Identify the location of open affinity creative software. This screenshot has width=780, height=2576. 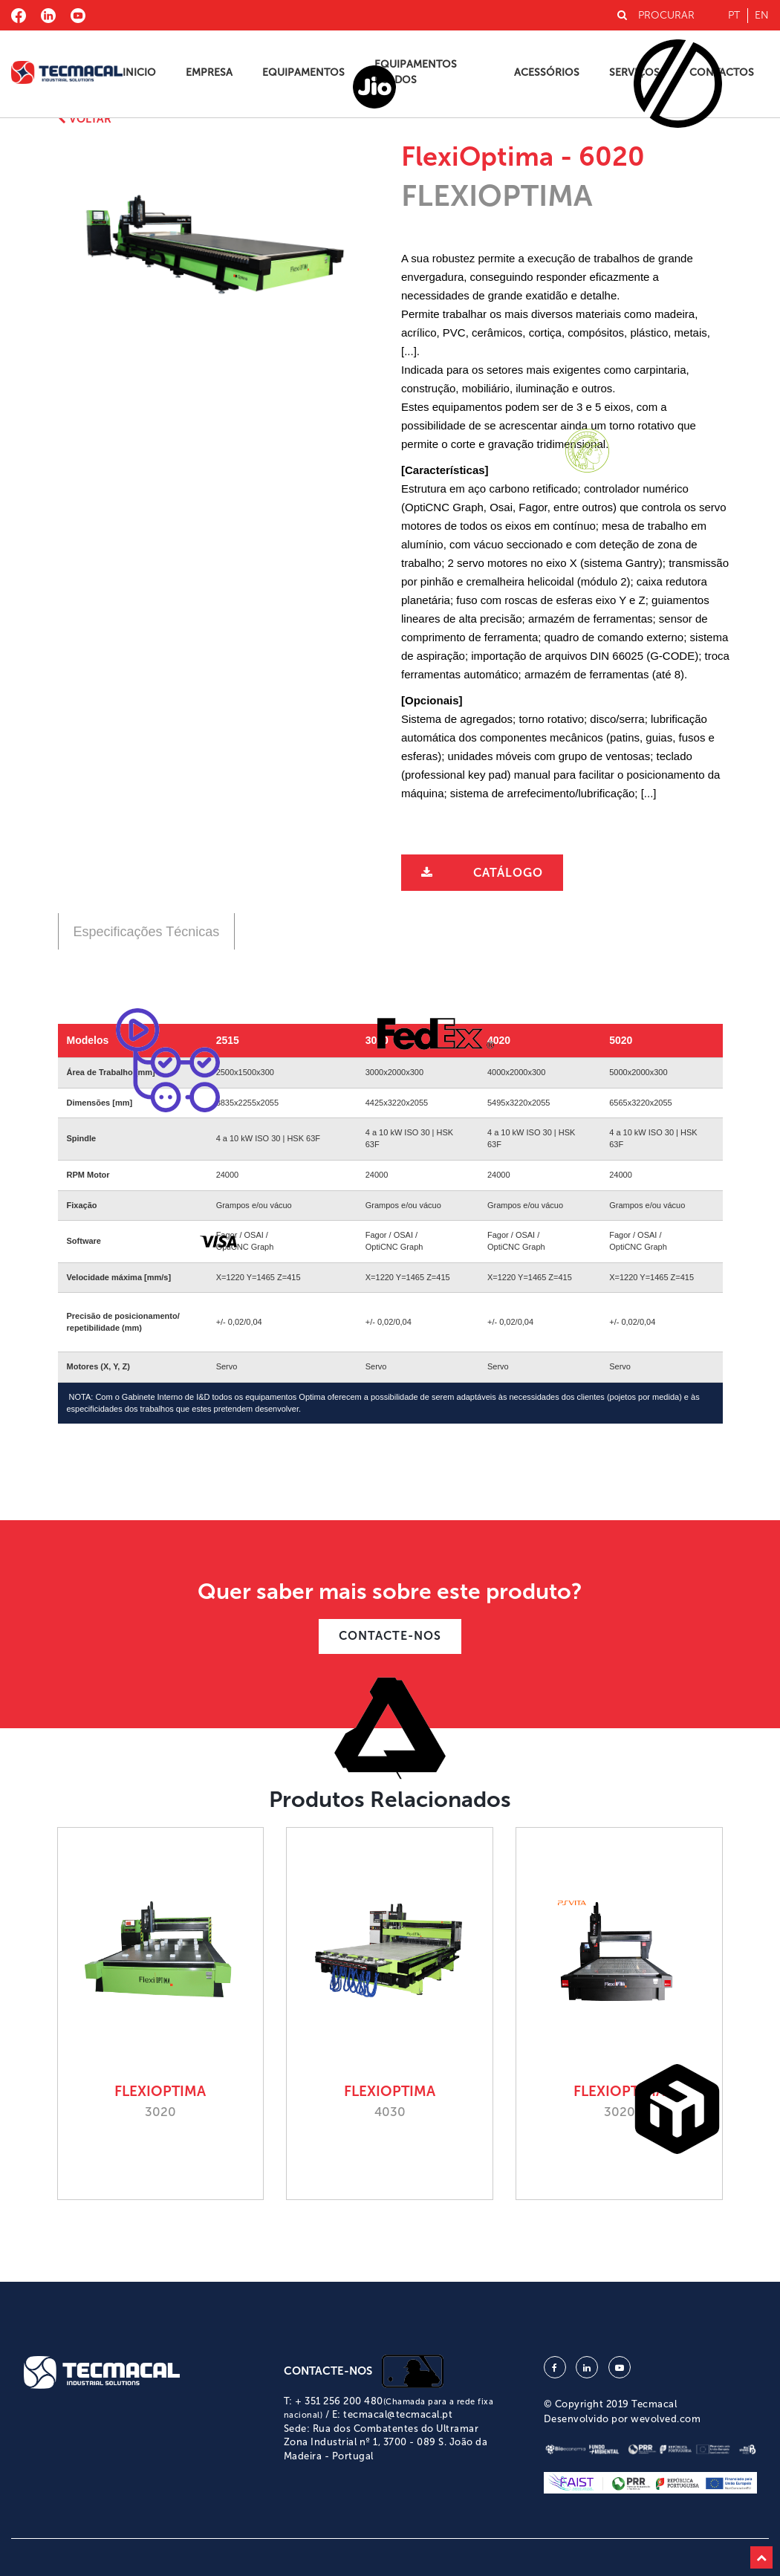
(390, 1728).